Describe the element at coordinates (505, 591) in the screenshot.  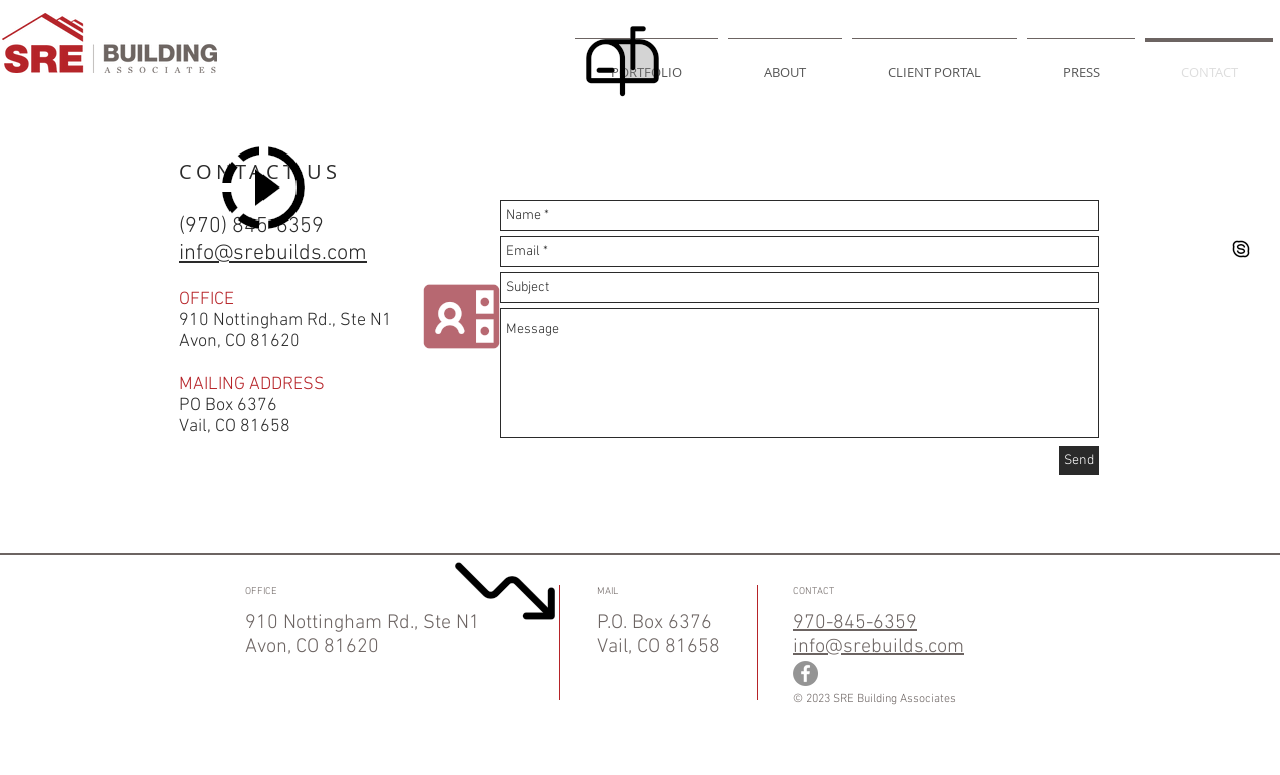
I see `indicates a declining trend or decreasing value` at that location.